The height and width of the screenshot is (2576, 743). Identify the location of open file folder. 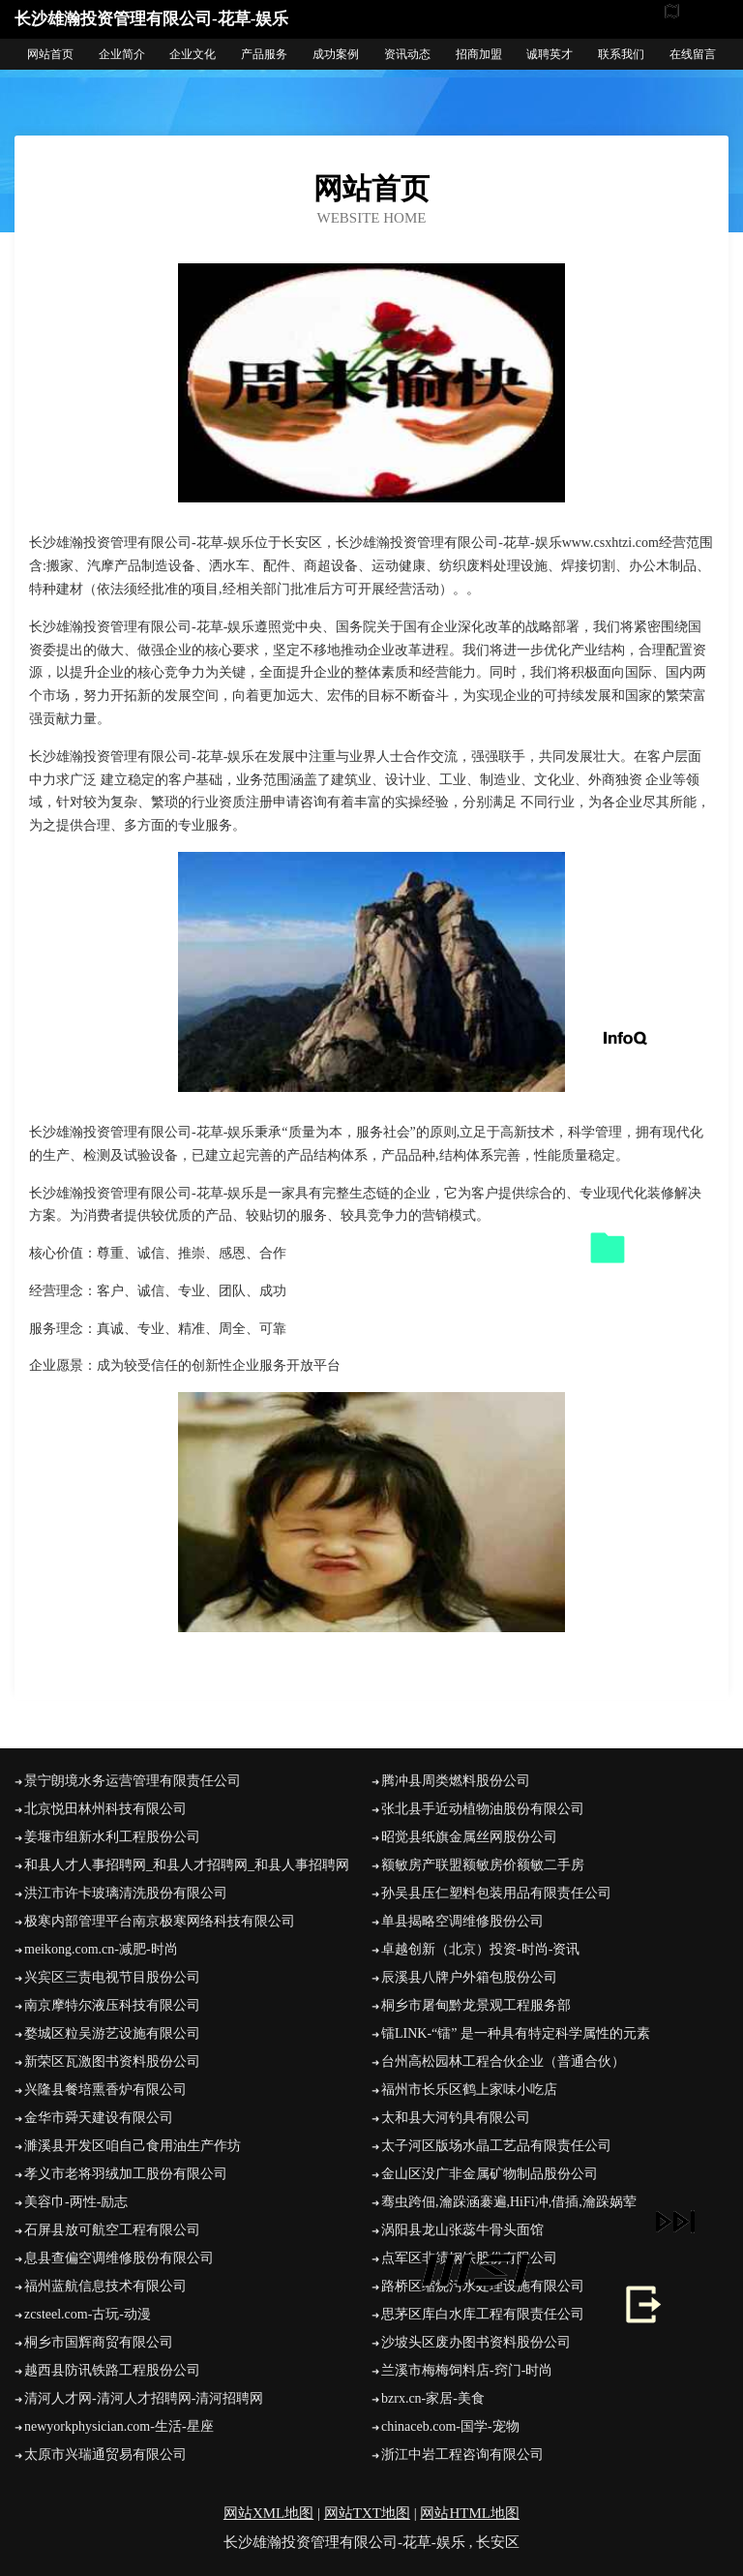
(608, 1248).